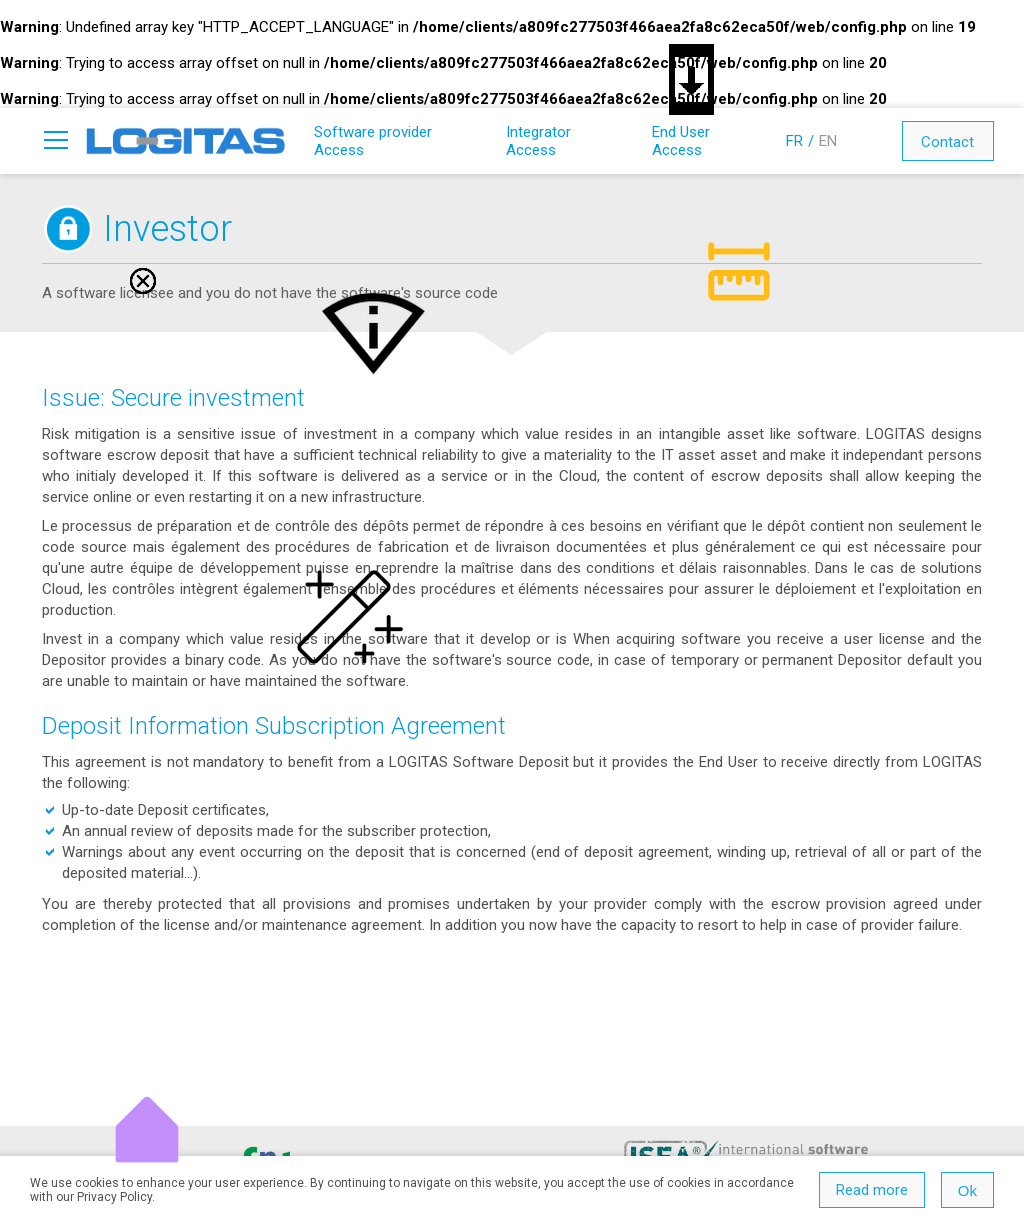  Describe the element at coordinates (143, 281) in the screenshot. I see `cancel or close the current action` at that location.